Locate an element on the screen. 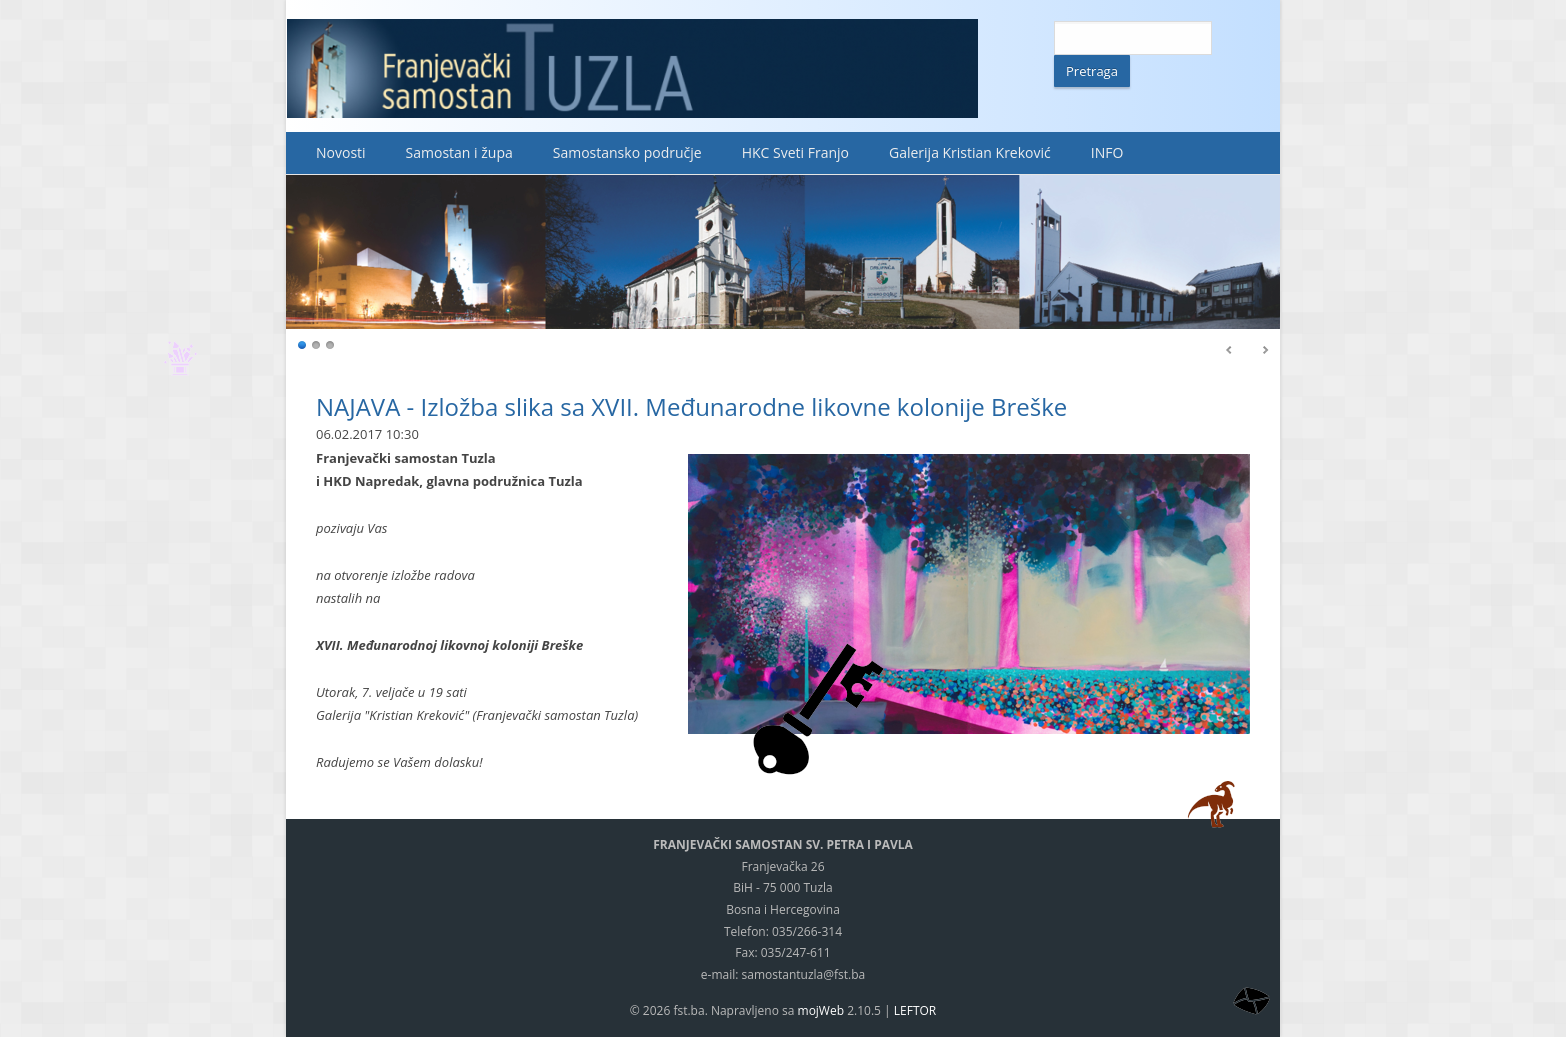  access security or authentication settings is located at coordinates (819, 709).